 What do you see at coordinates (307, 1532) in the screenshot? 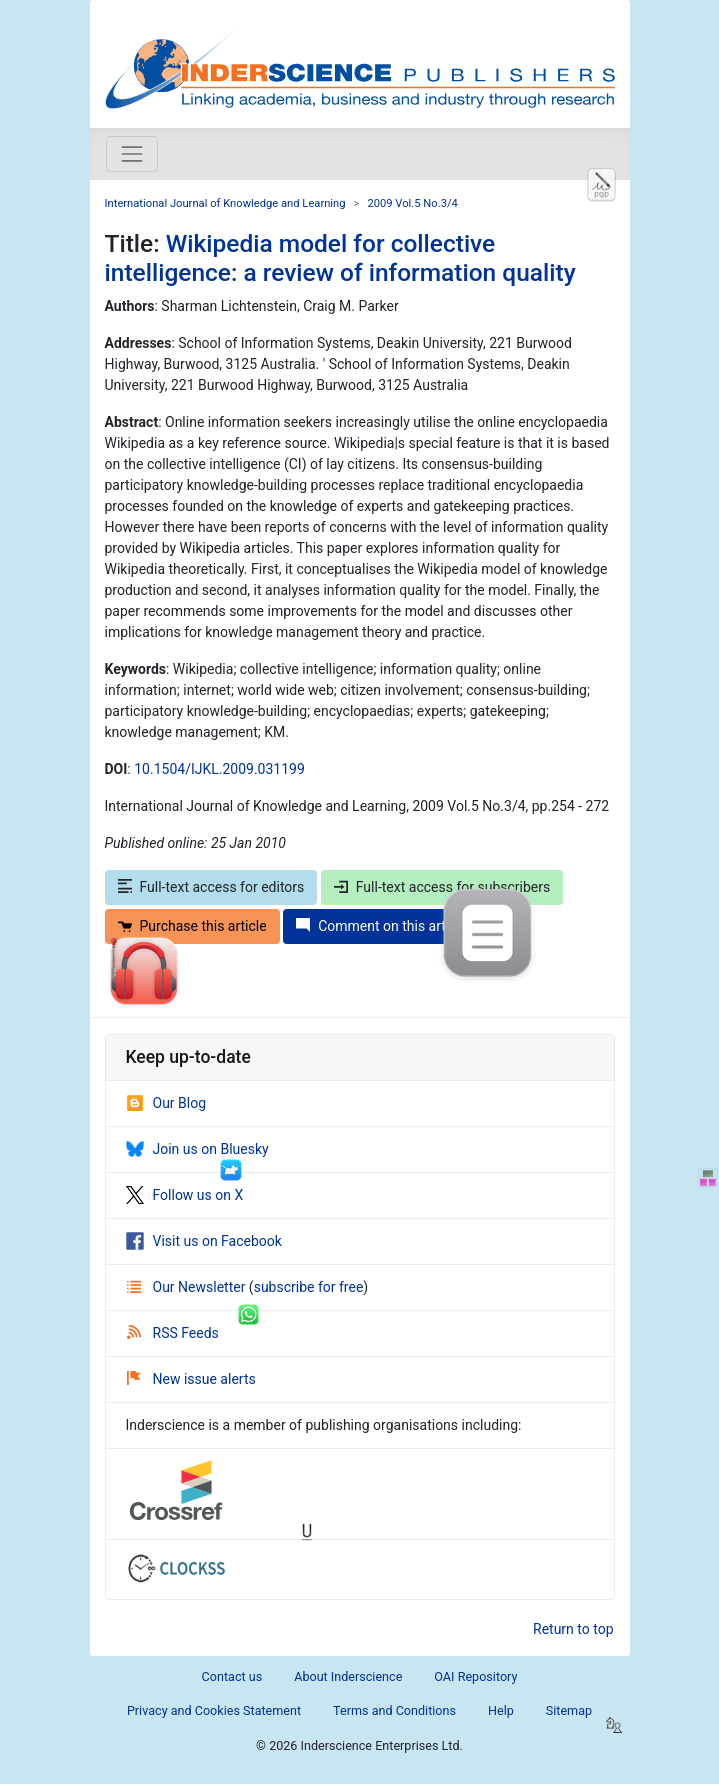
I see `apply underline formatting to selected text` at bounding box center [307, 1532].